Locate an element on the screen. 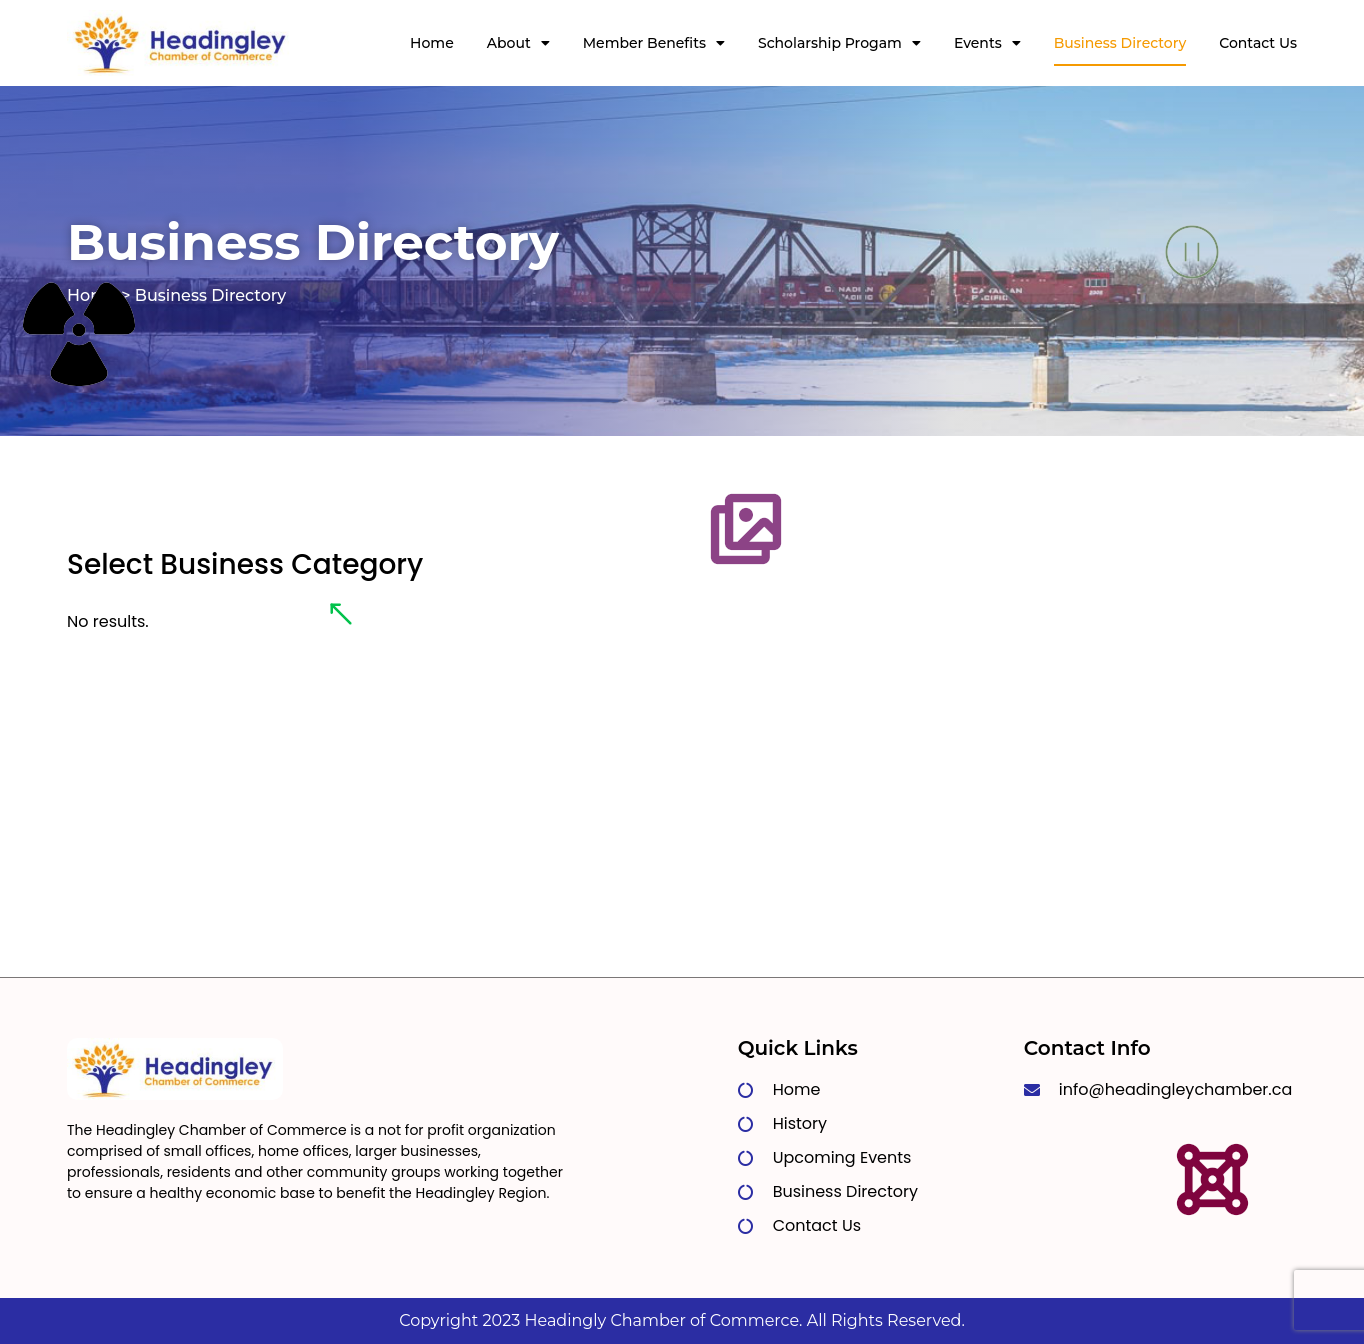 This screenshot has width=1364, height=1344. pause media playback is located at coordinates (1192, 252).